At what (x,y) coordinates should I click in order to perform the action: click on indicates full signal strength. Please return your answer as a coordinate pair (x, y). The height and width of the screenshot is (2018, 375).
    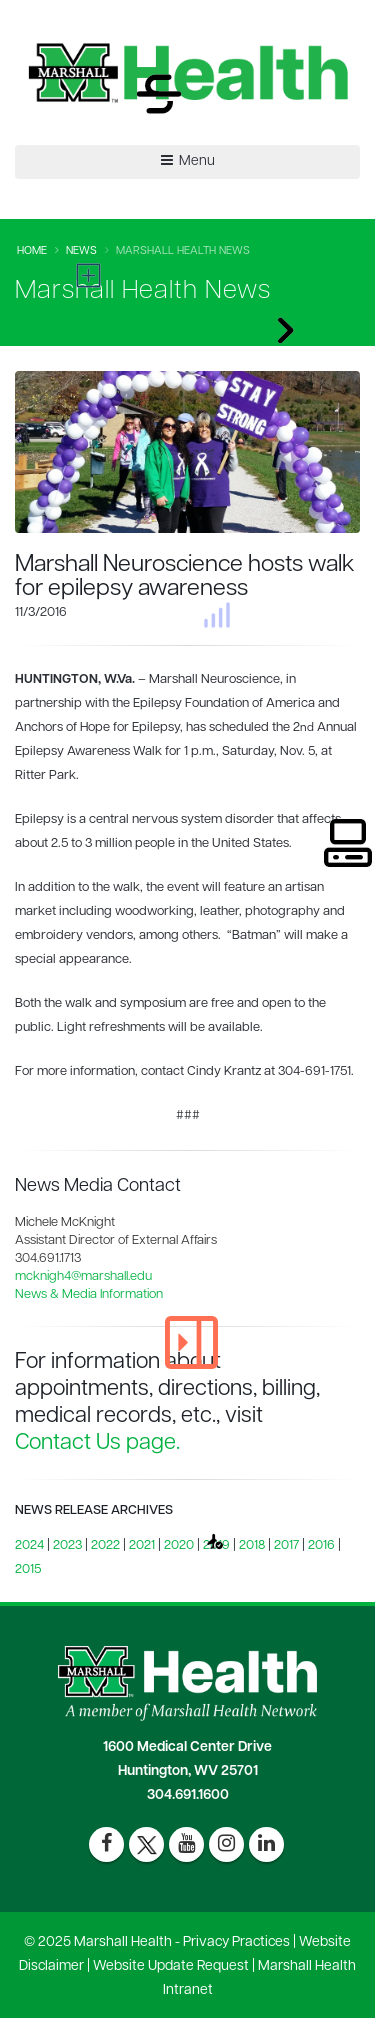
    Looking at the image, I should click on (217, 615).